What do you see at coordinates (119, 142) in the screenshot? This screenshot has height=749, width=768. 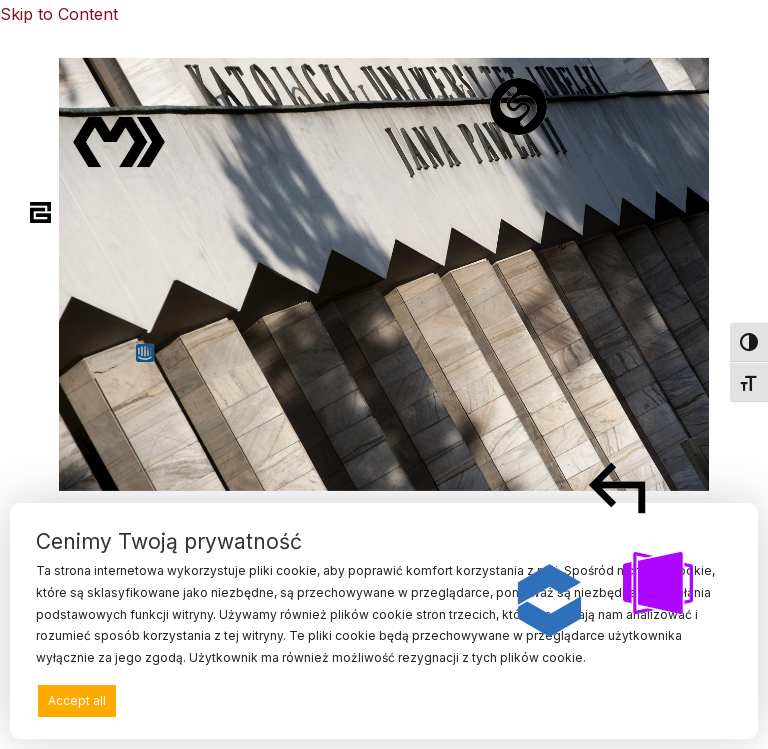 I see `marko javascript framework logo` at bounding box center [119, 142].